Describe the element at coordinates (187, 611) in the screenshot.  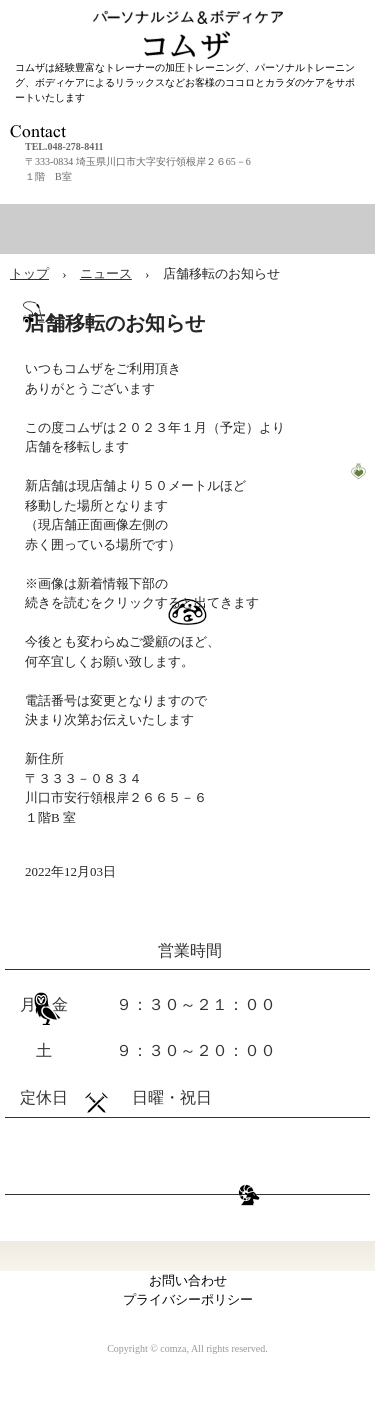
I see `indicates acid or corrosive hazard in gameplay` at that location.